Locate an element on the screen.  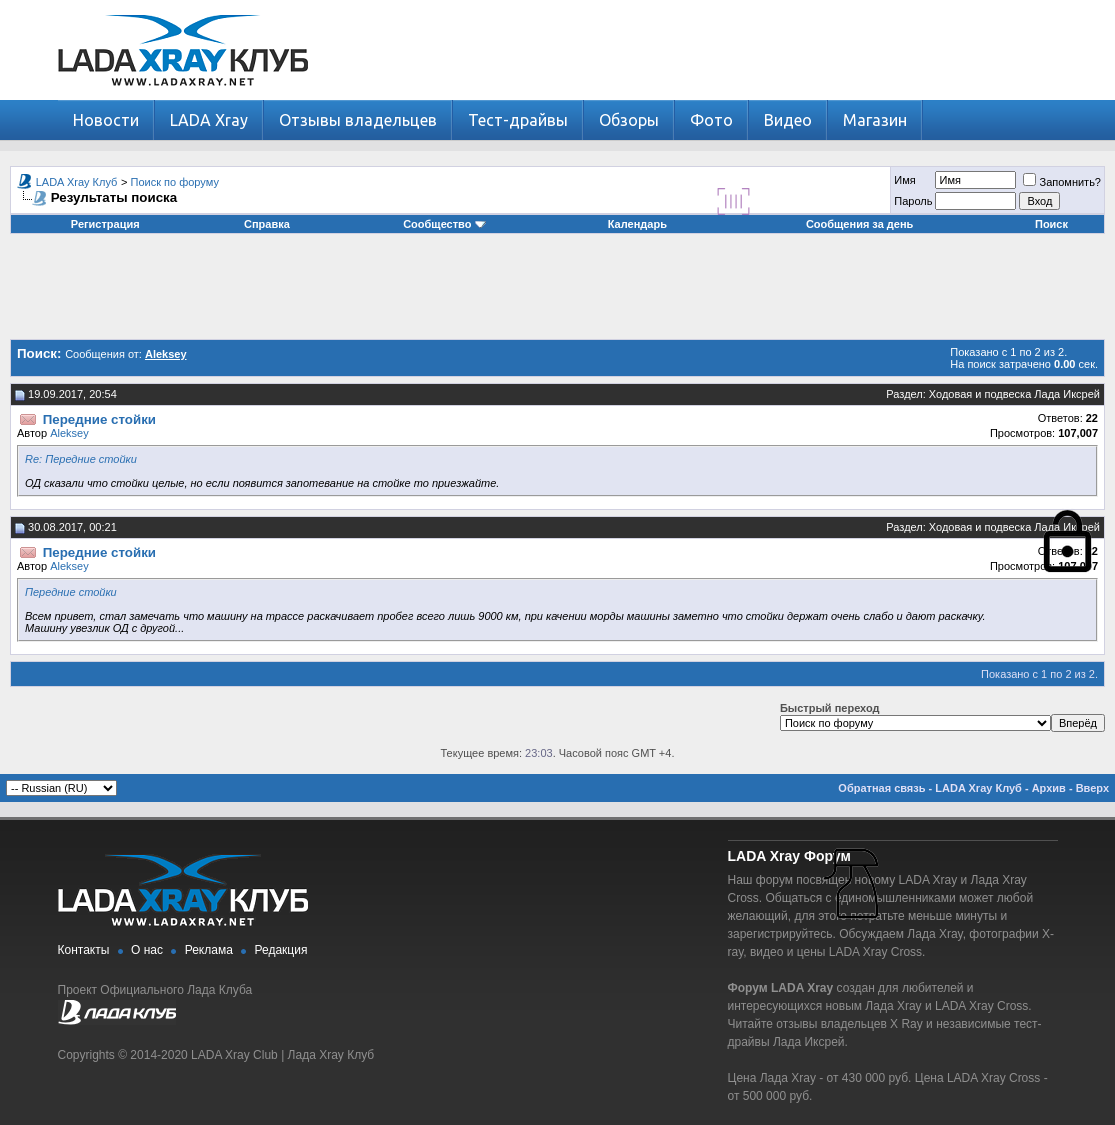
scan a barcode is located at coordinates (733, 201).